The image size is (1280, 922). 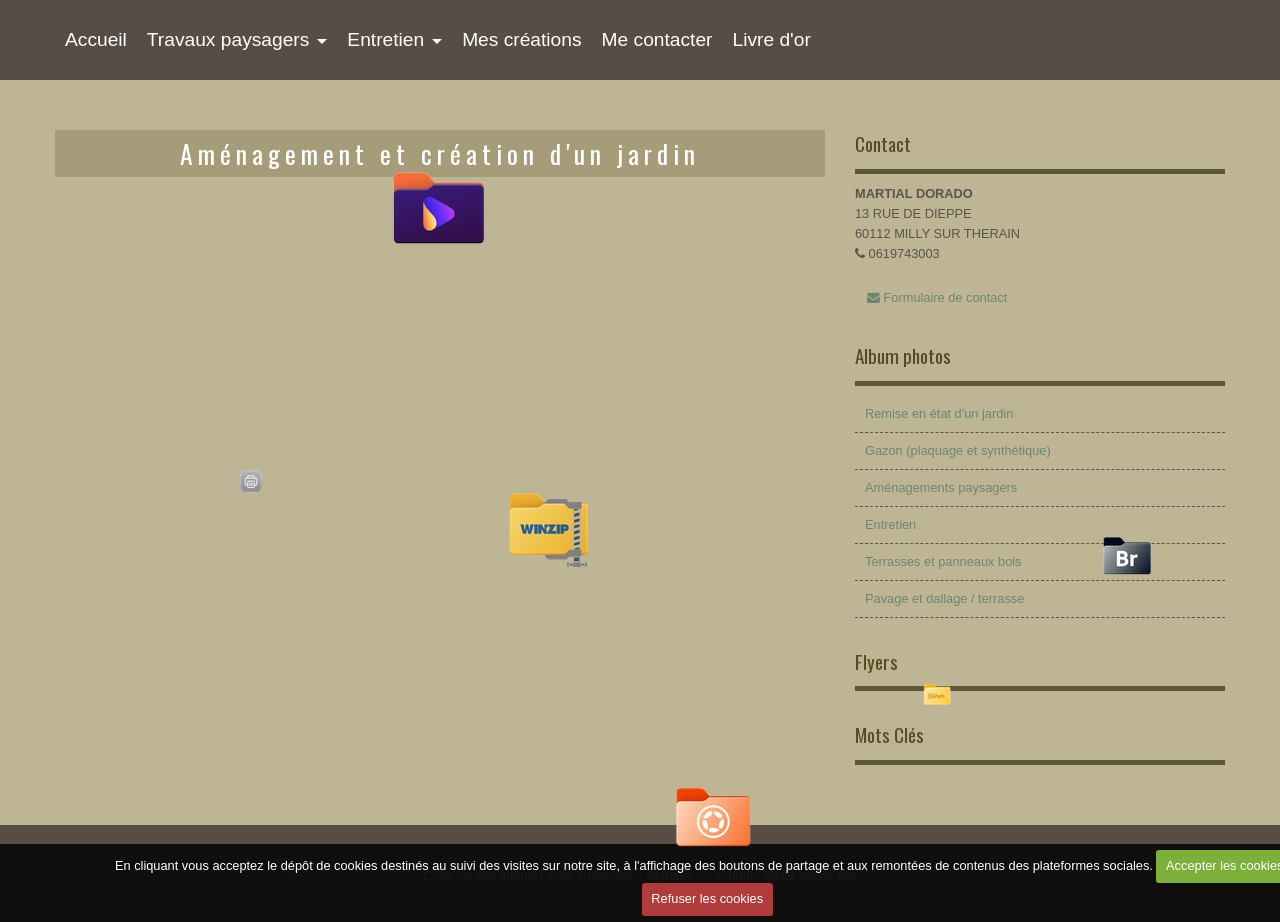 What do you see at coordinates (548, 526) in the screenshot?
I see `open folder containing WinZip compressed files` at bounding box center [548, 526].